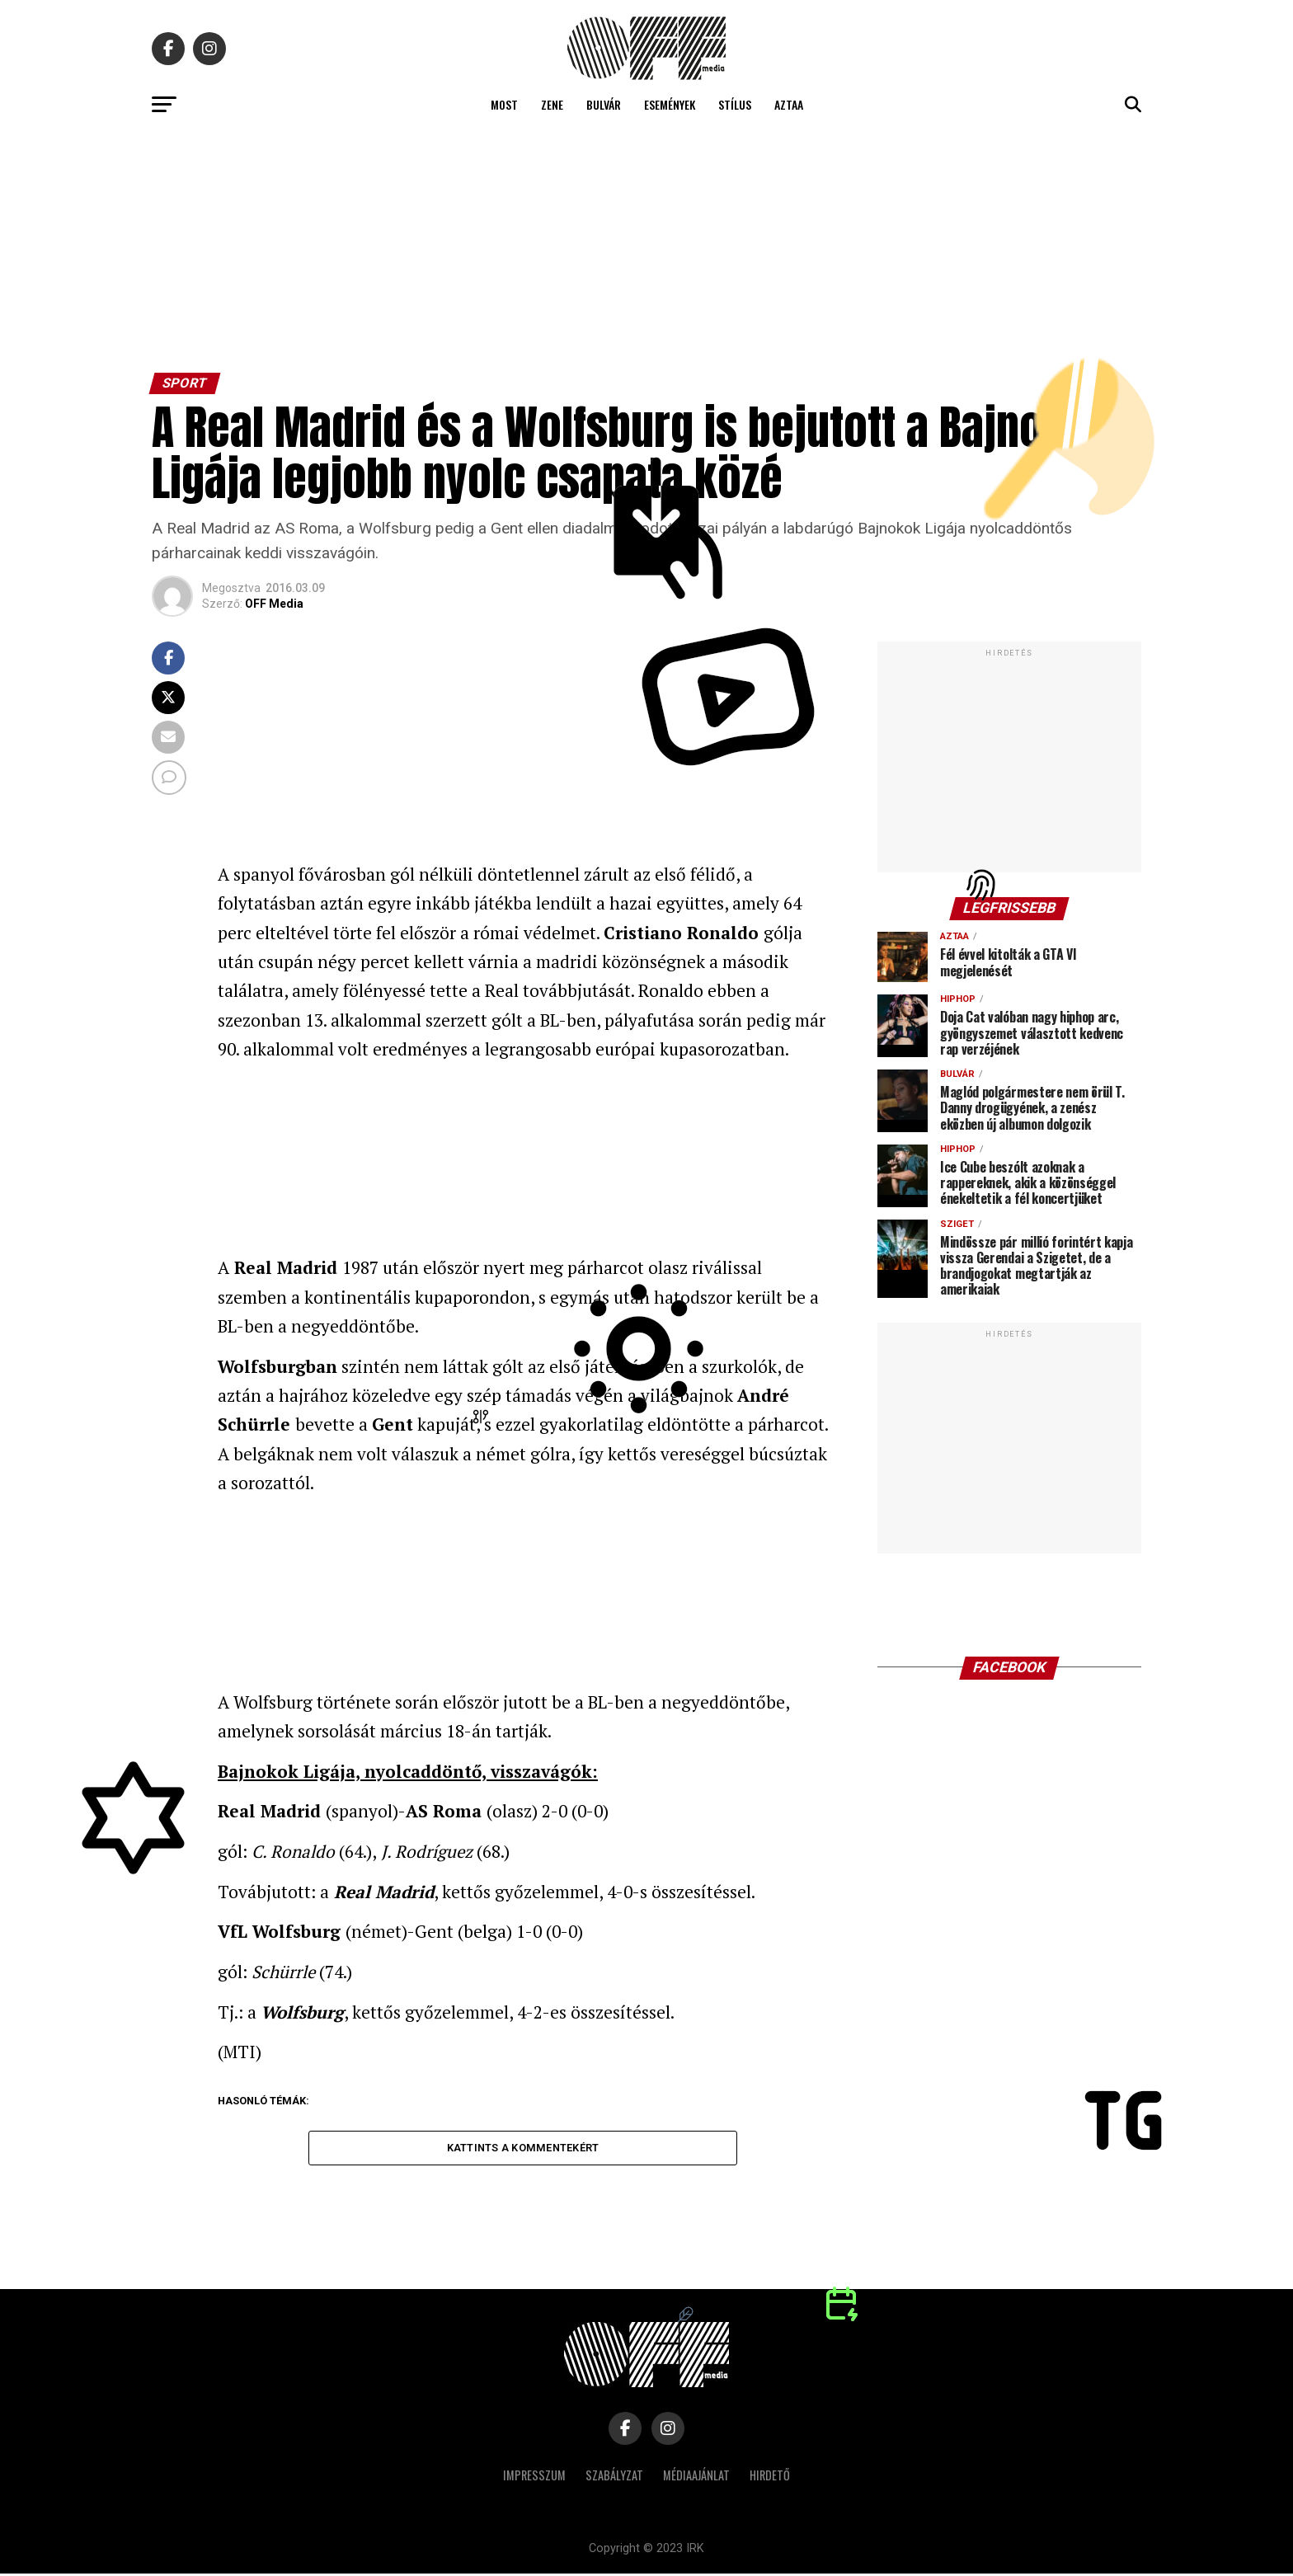  What do you see at coordinates (841, 2303) in the screenshot?
I see `quick-add an event to your calendar` at bounding box center [841, 2303].